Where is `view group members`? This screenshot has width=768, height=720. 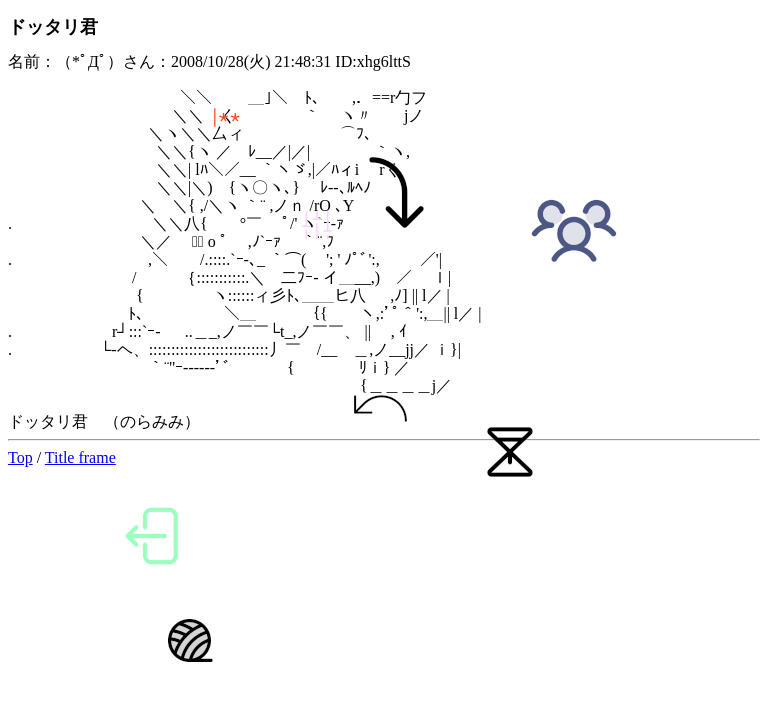 view group members is located at coordinates (574, 228).